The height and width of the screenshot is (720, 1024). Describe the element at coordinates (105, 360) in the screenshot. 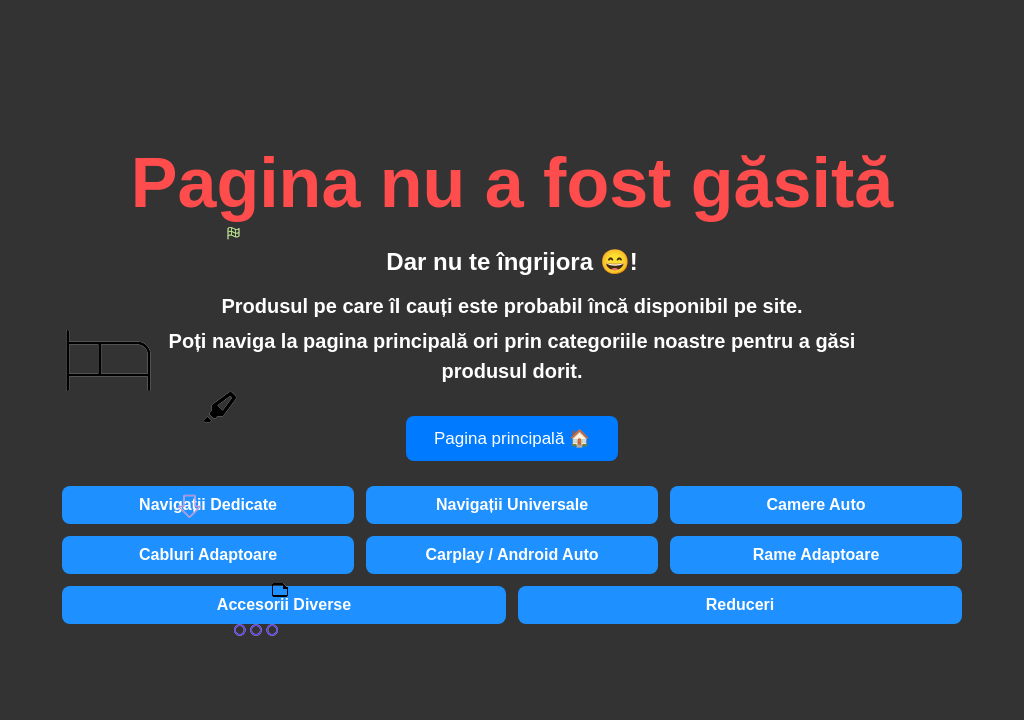

I see `view accommodation or lodging options` at that location.